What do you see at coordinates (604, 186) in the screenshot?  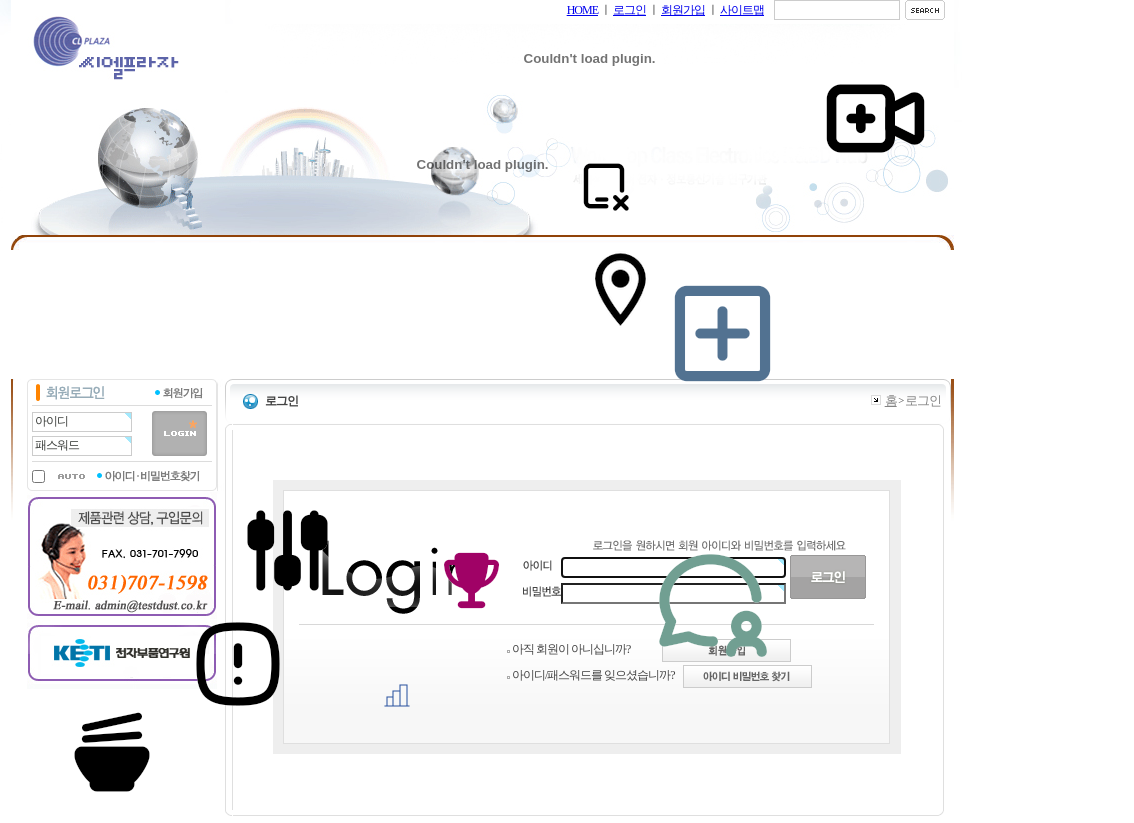 I see `disconnect or remove iPad device` at bounding box center [604, 186].